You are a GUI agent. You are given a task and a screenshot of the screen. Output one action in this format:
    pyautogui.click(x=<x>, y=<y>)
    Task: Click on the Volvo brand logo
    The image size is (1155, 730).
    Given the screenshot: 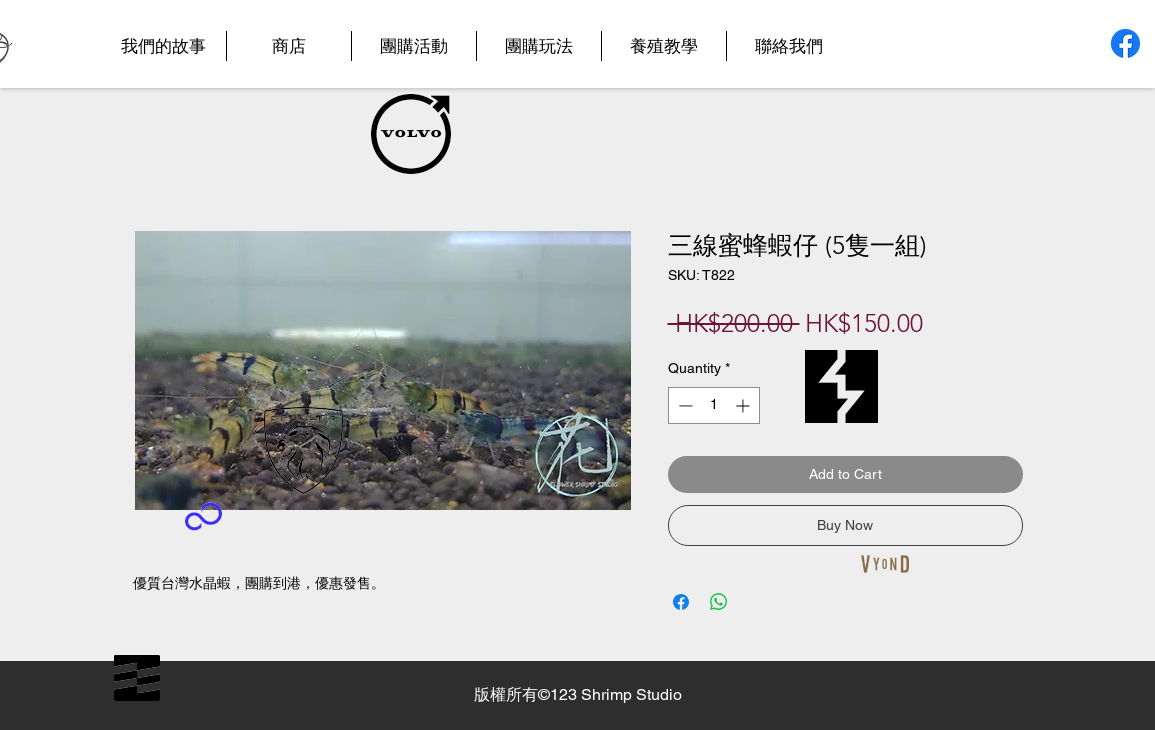 What is the action you would take?
    pyautogui.click(x=411, y=134)
    